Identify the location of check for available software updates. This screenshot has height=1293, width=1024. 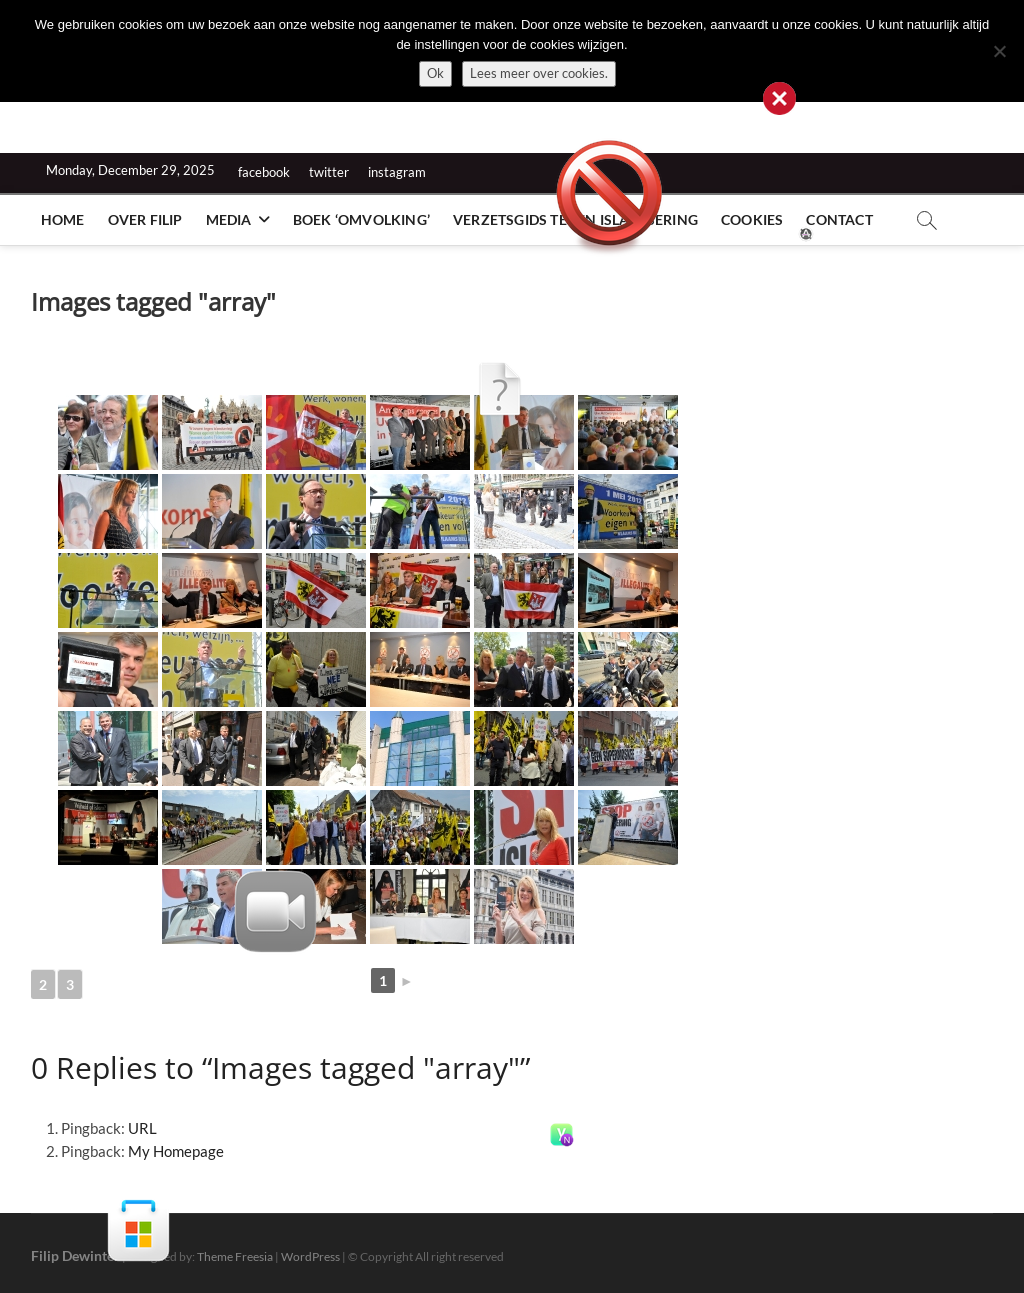
(806, 234).